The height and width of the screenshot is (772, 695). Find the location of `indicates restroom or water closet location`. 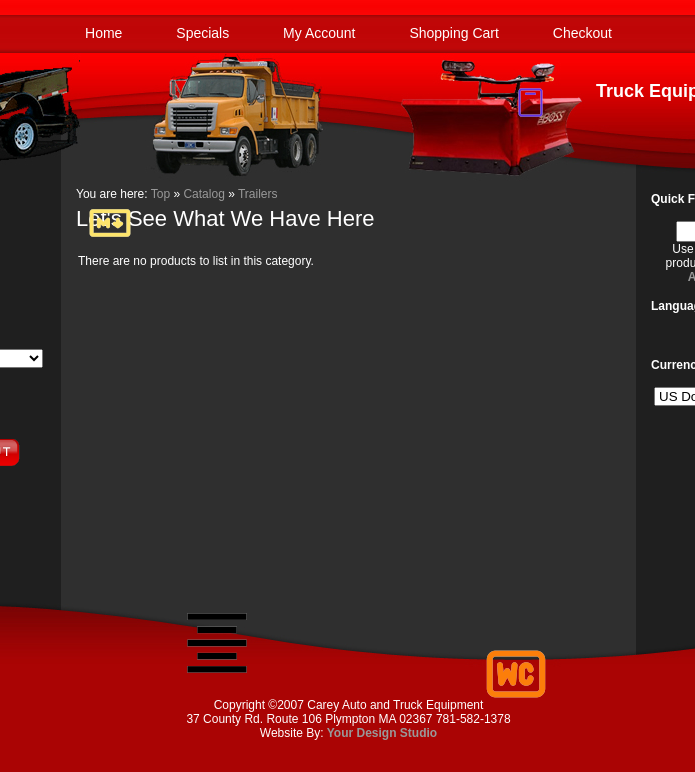

indicates restroom or water closet location is located at coordinates (516, 674).